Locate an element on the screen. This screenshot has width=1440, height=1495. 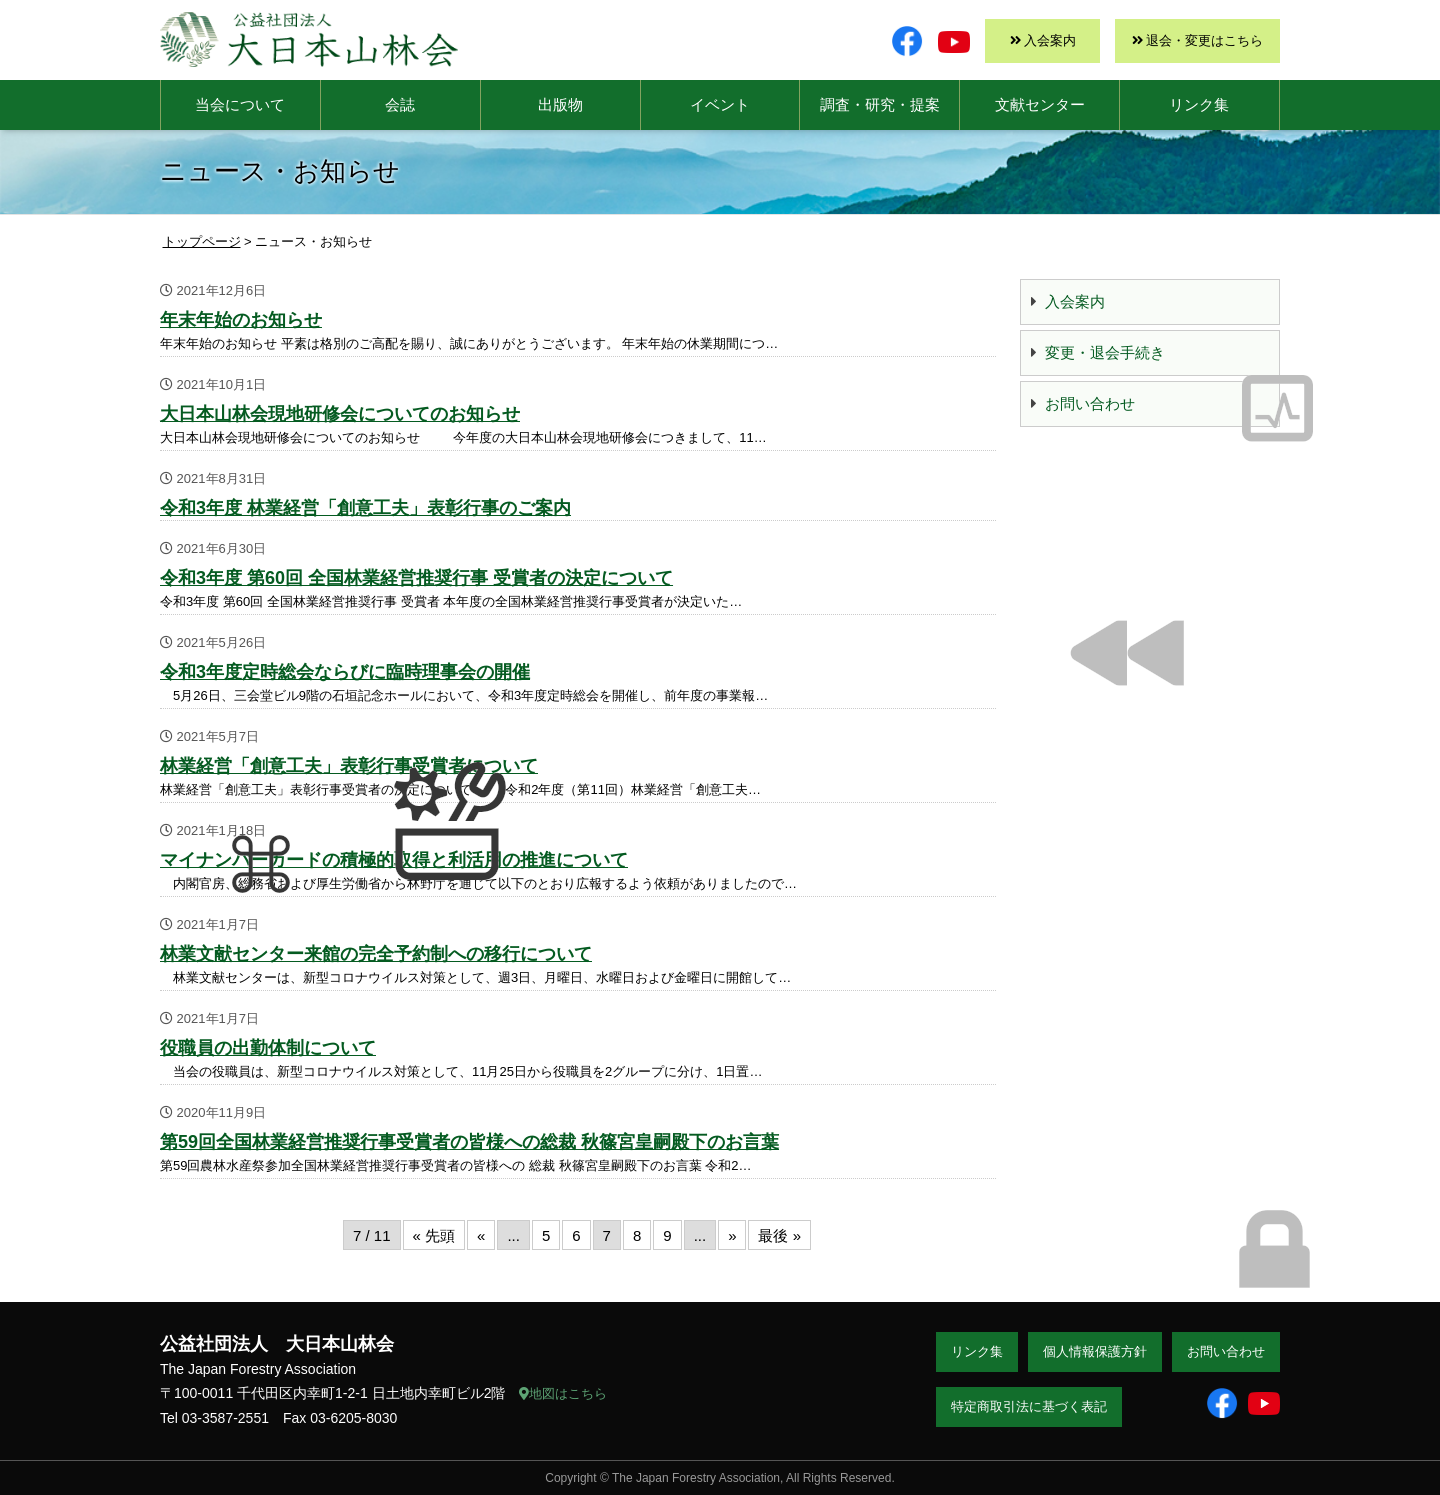
access additional system preferences is located at coordinates (447, 821).